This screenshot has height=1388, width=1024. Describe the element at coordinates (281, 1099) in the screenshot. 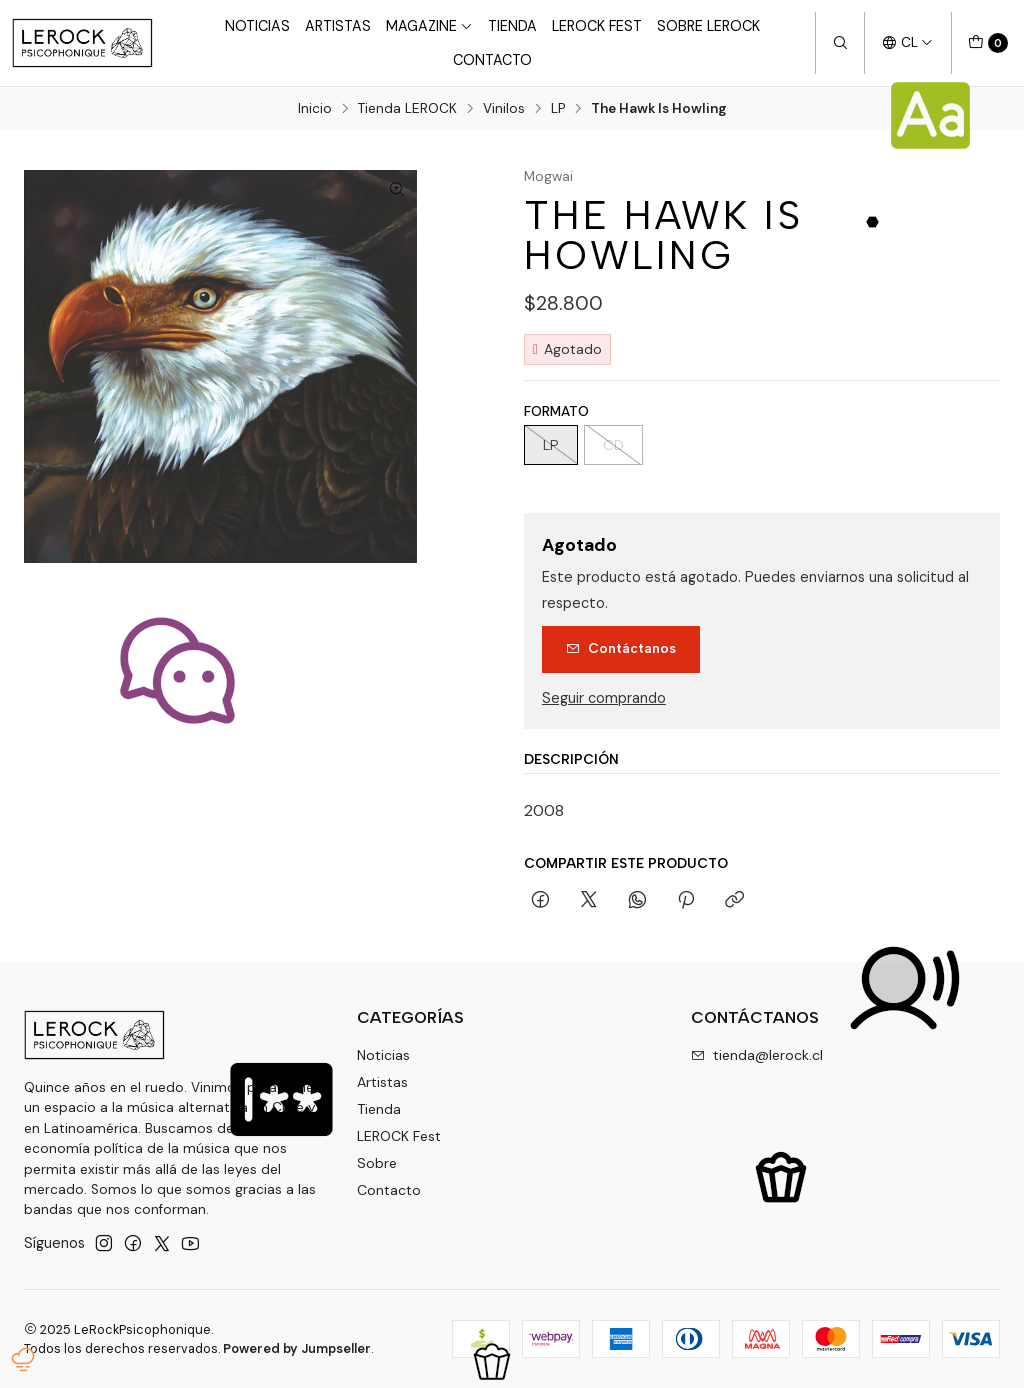

I see `enter or manage your password` at that location.